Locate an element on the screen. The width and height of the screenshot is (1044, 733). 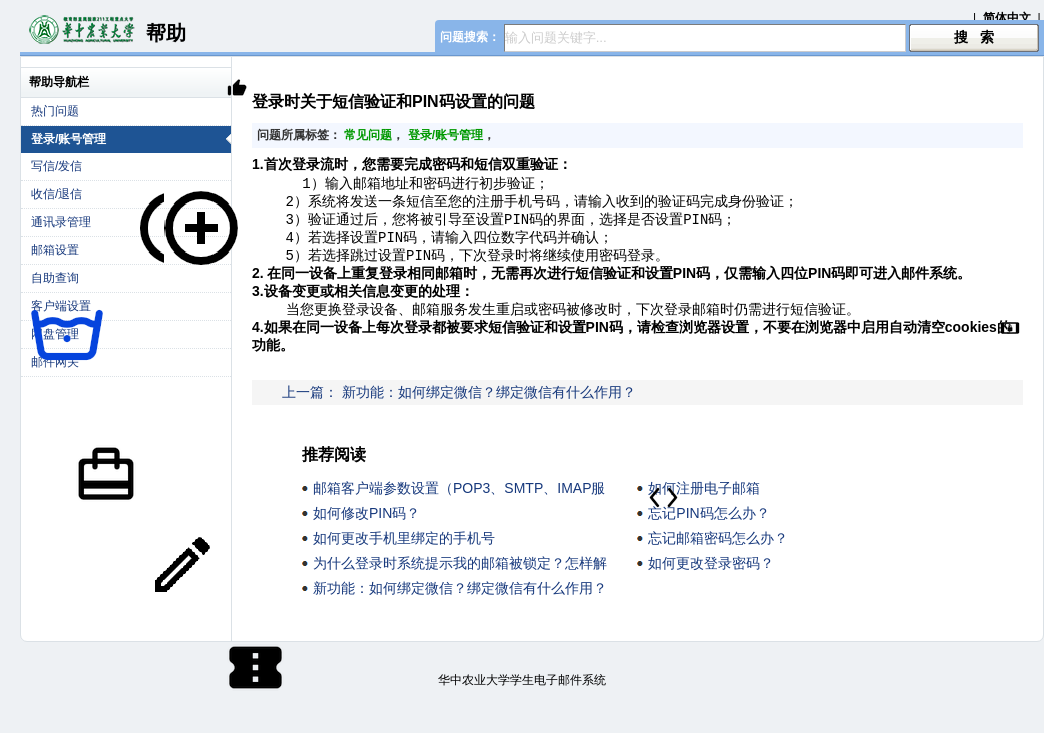
indicates cold wash setting for laundry is located at coordinates (67, 335).